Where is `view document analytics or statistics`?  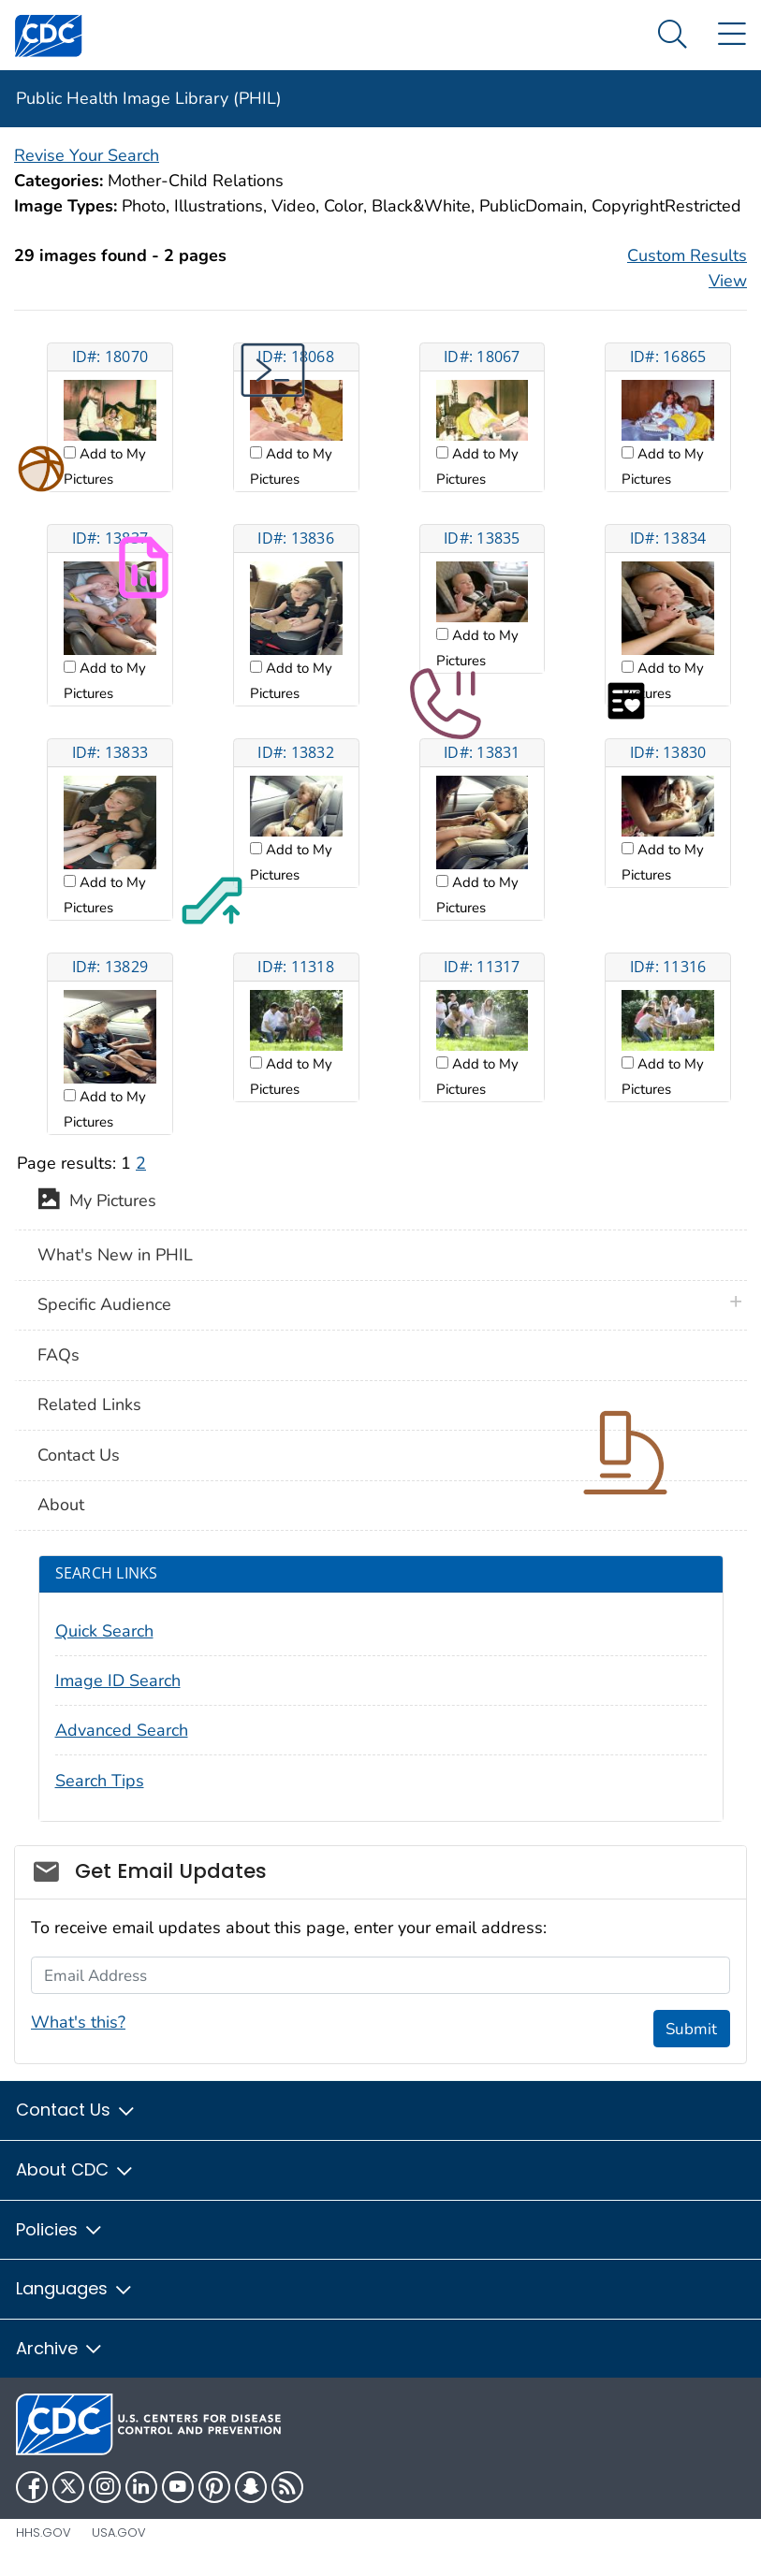 view document analytics or statistics is located at coordinates (143, 567).